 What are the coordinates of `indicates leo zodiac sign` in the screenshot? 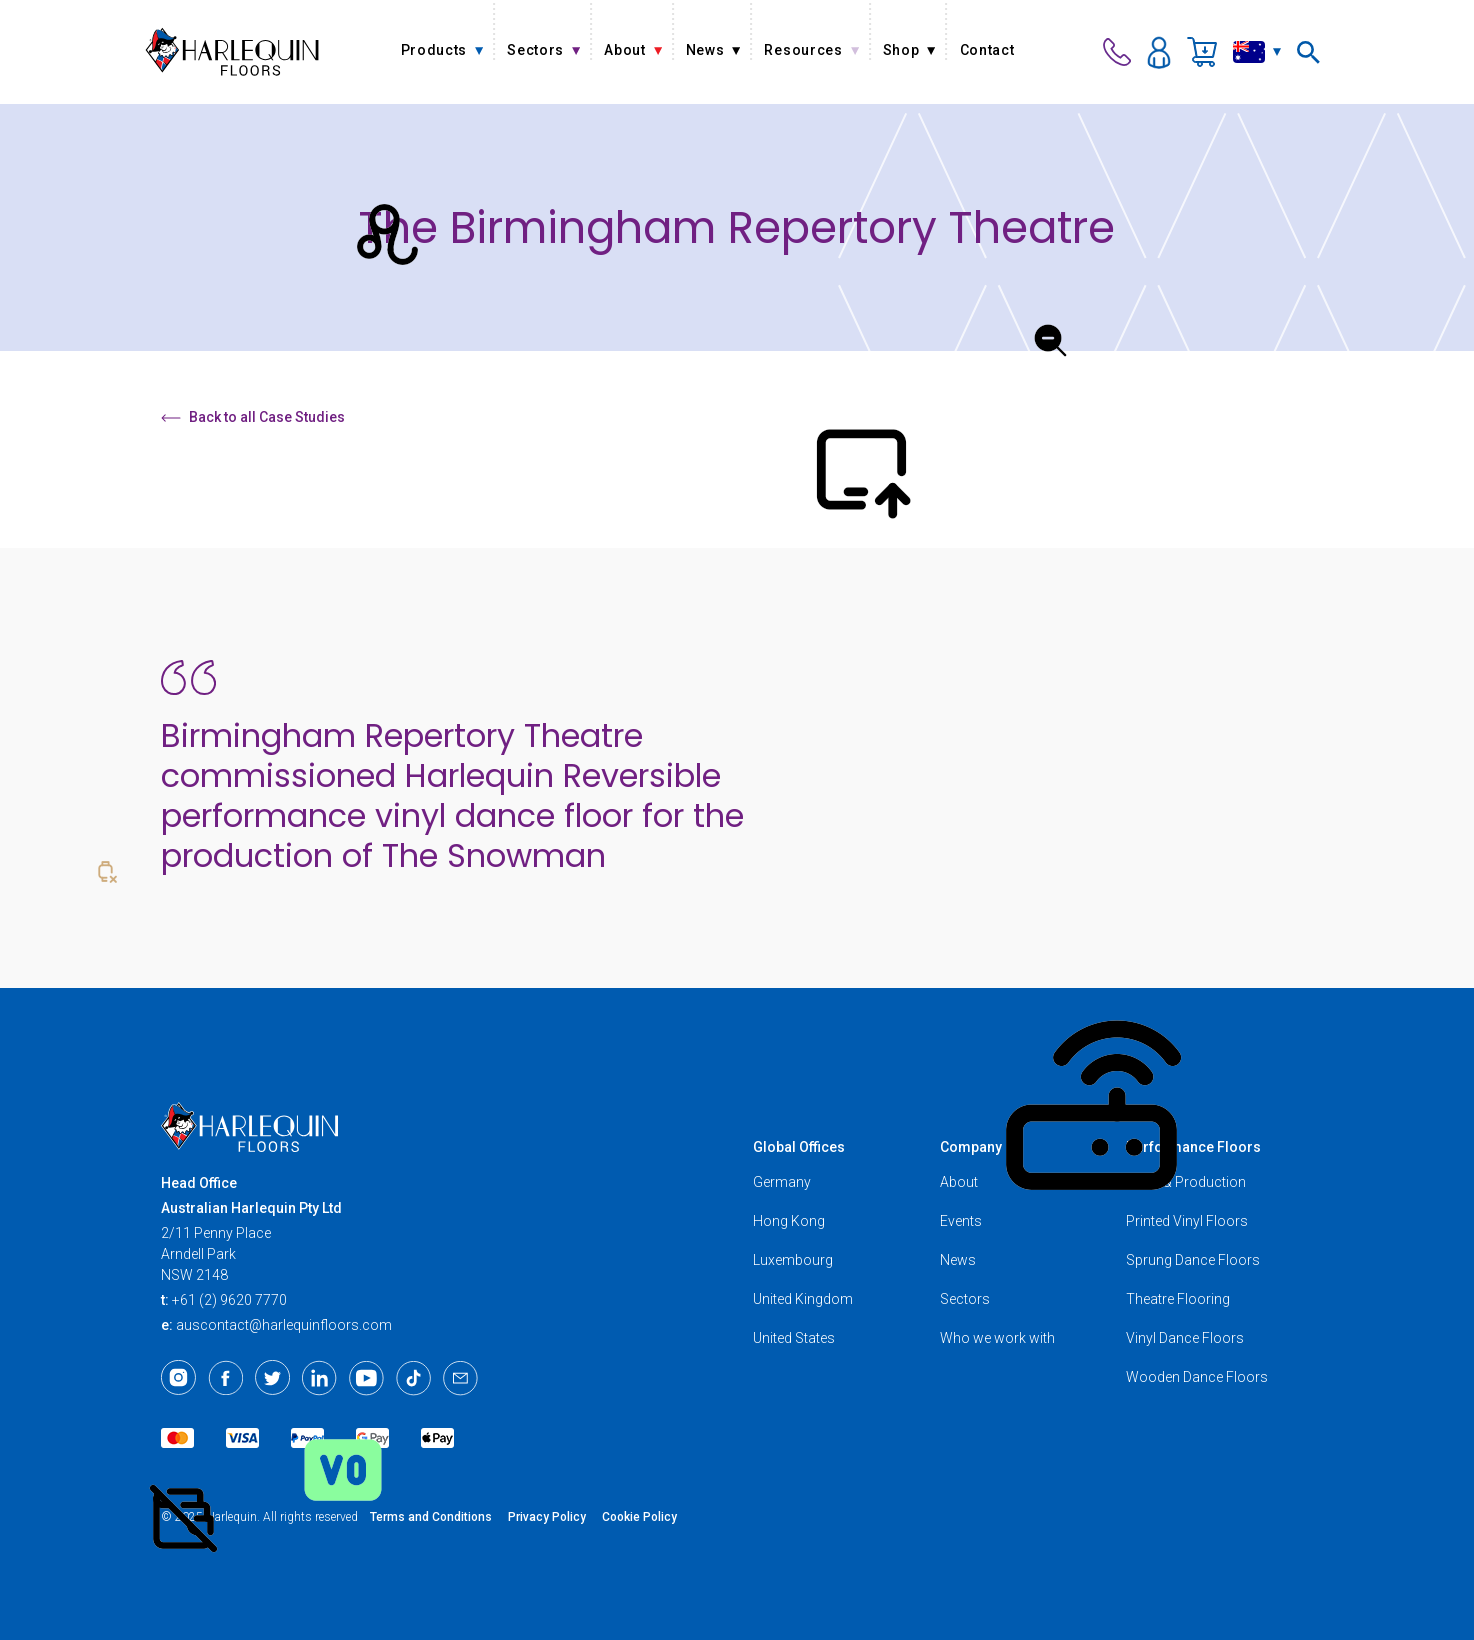 It's located at (387, 234).